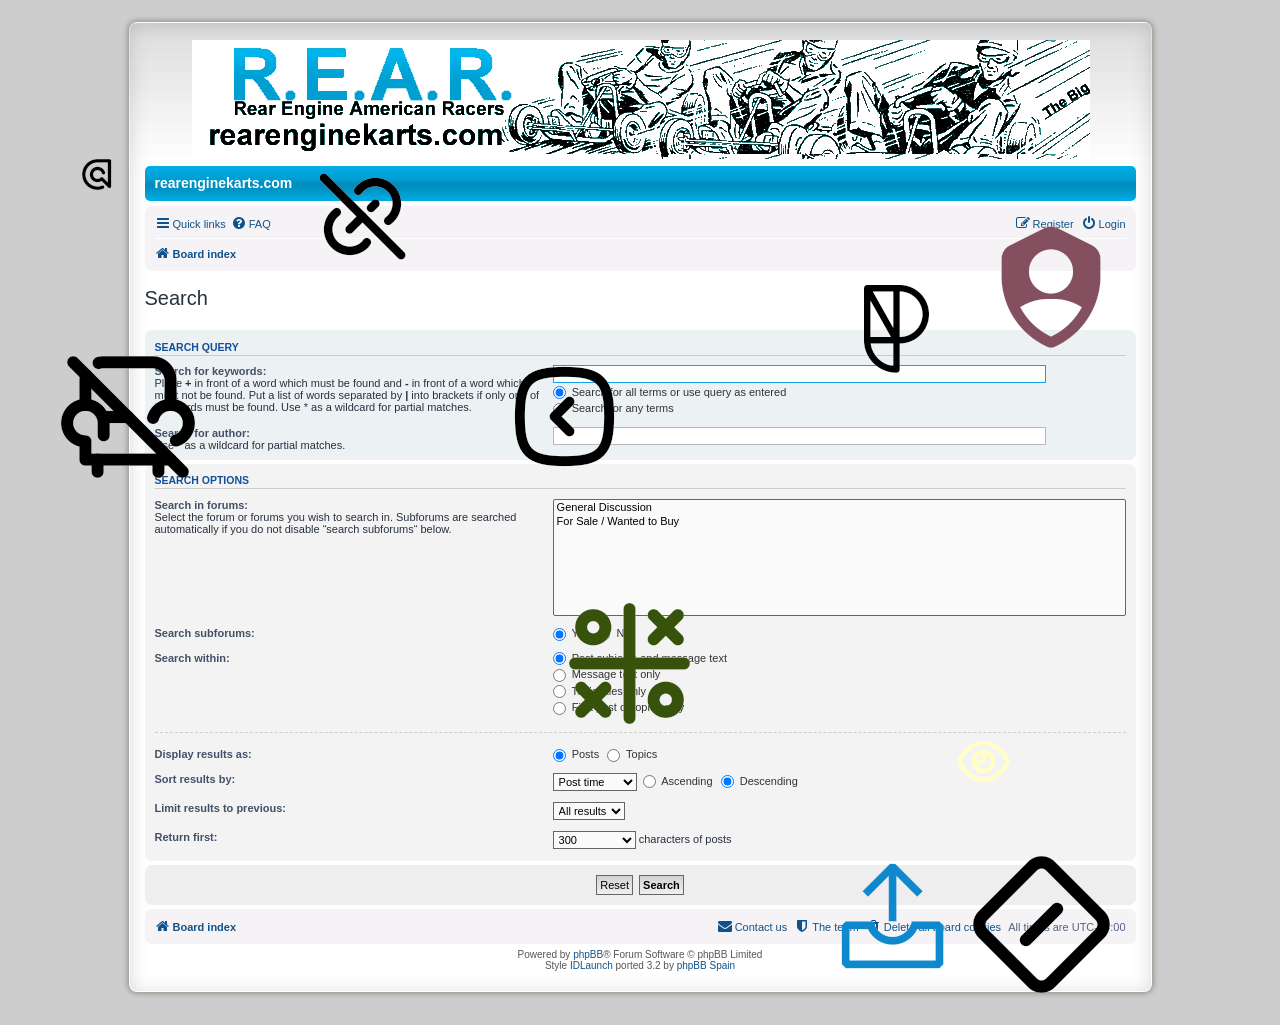 This screenshot has height=1025, width=1280. Describe the element at coordinates (1051, 288) in the screenshot. I see `manage user roles and permissions` at that location.